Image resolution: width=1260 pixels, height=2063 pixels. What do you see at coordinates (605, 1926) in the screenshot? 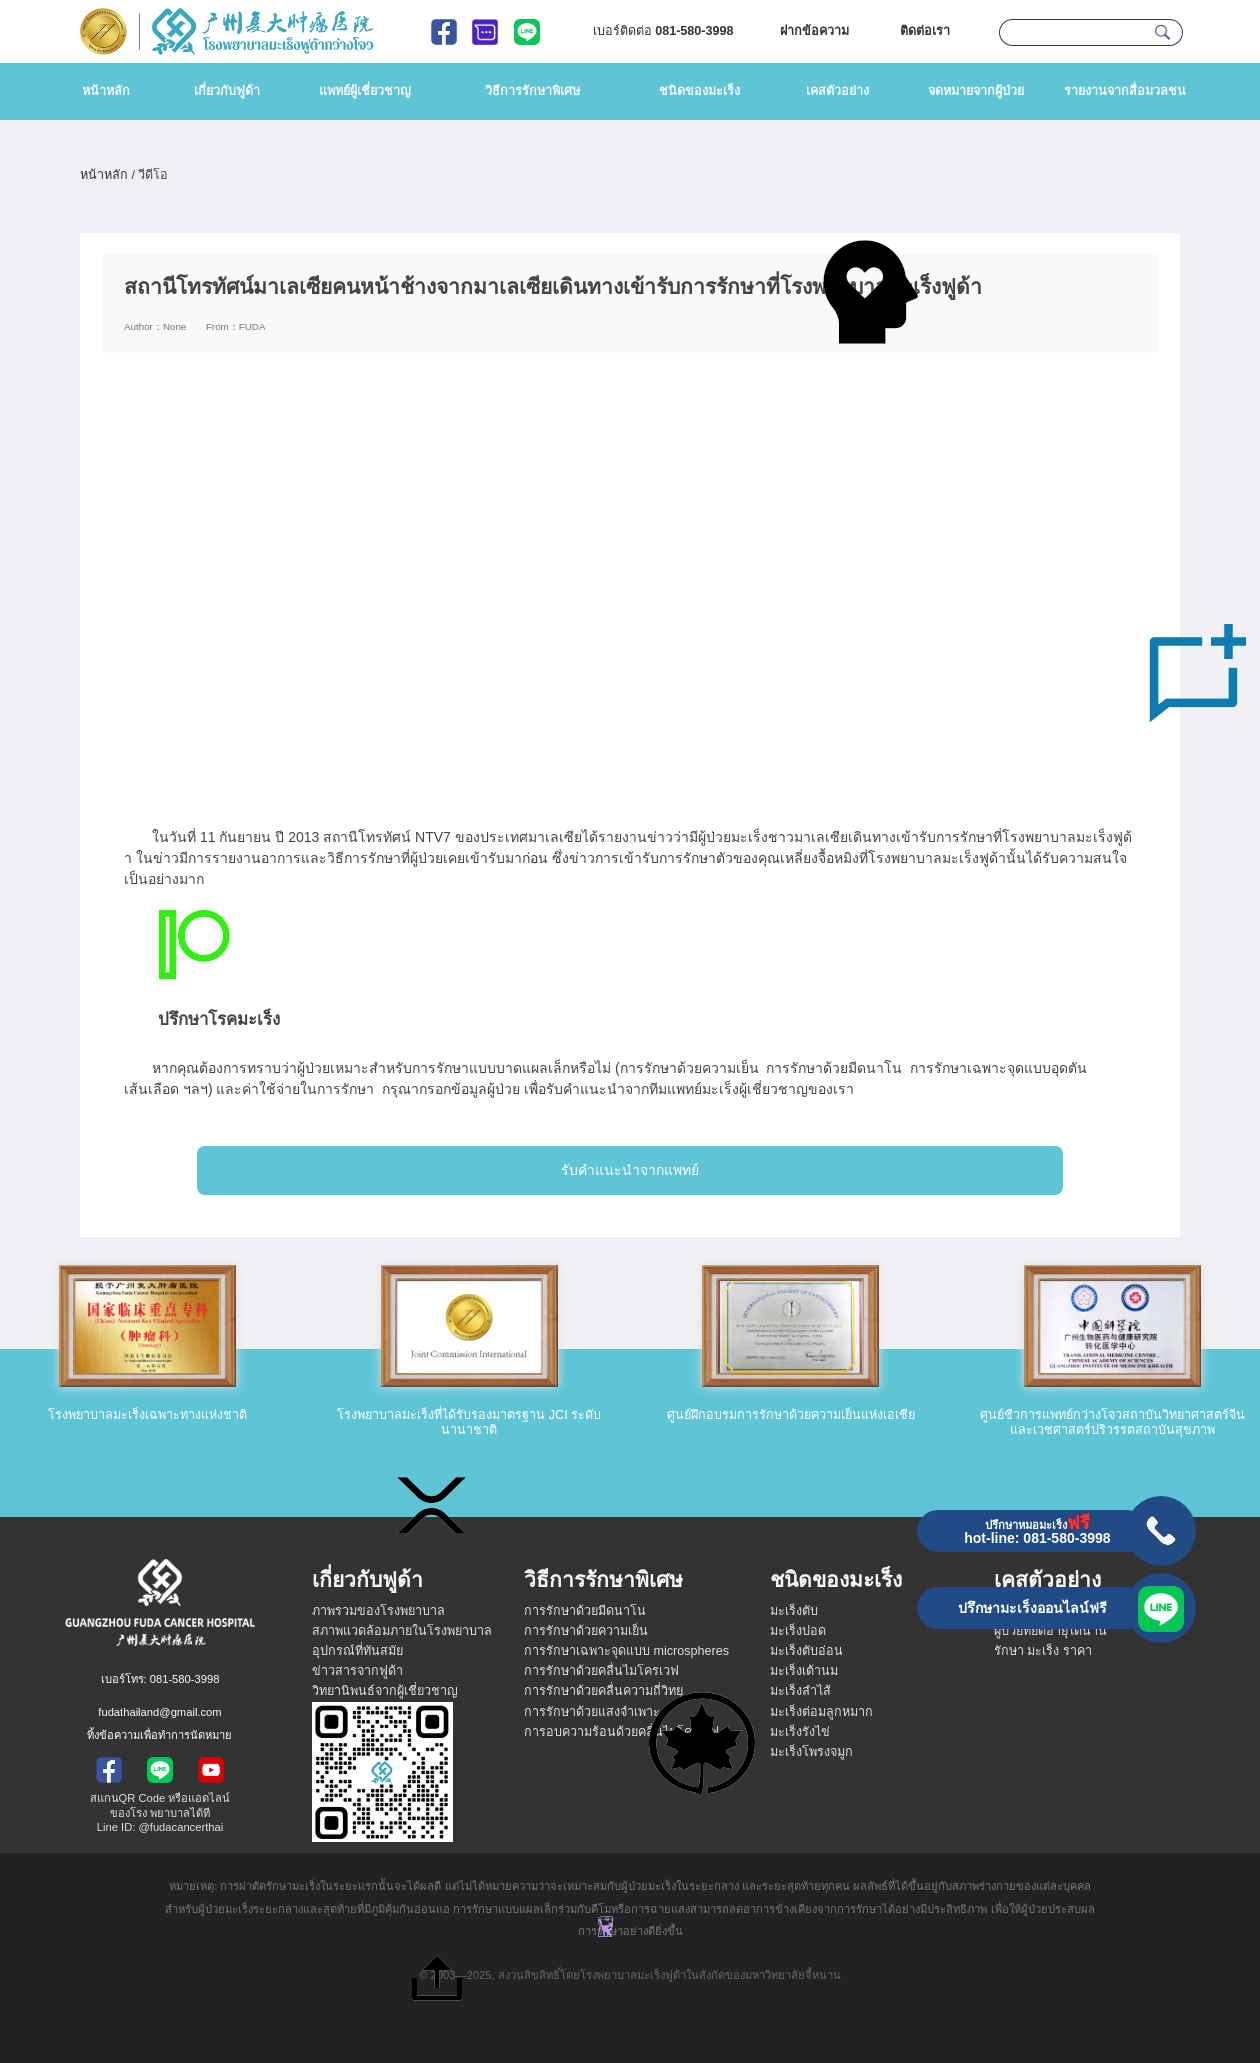
I see `kingston technology company logo` at bounding box center [605, 1926].